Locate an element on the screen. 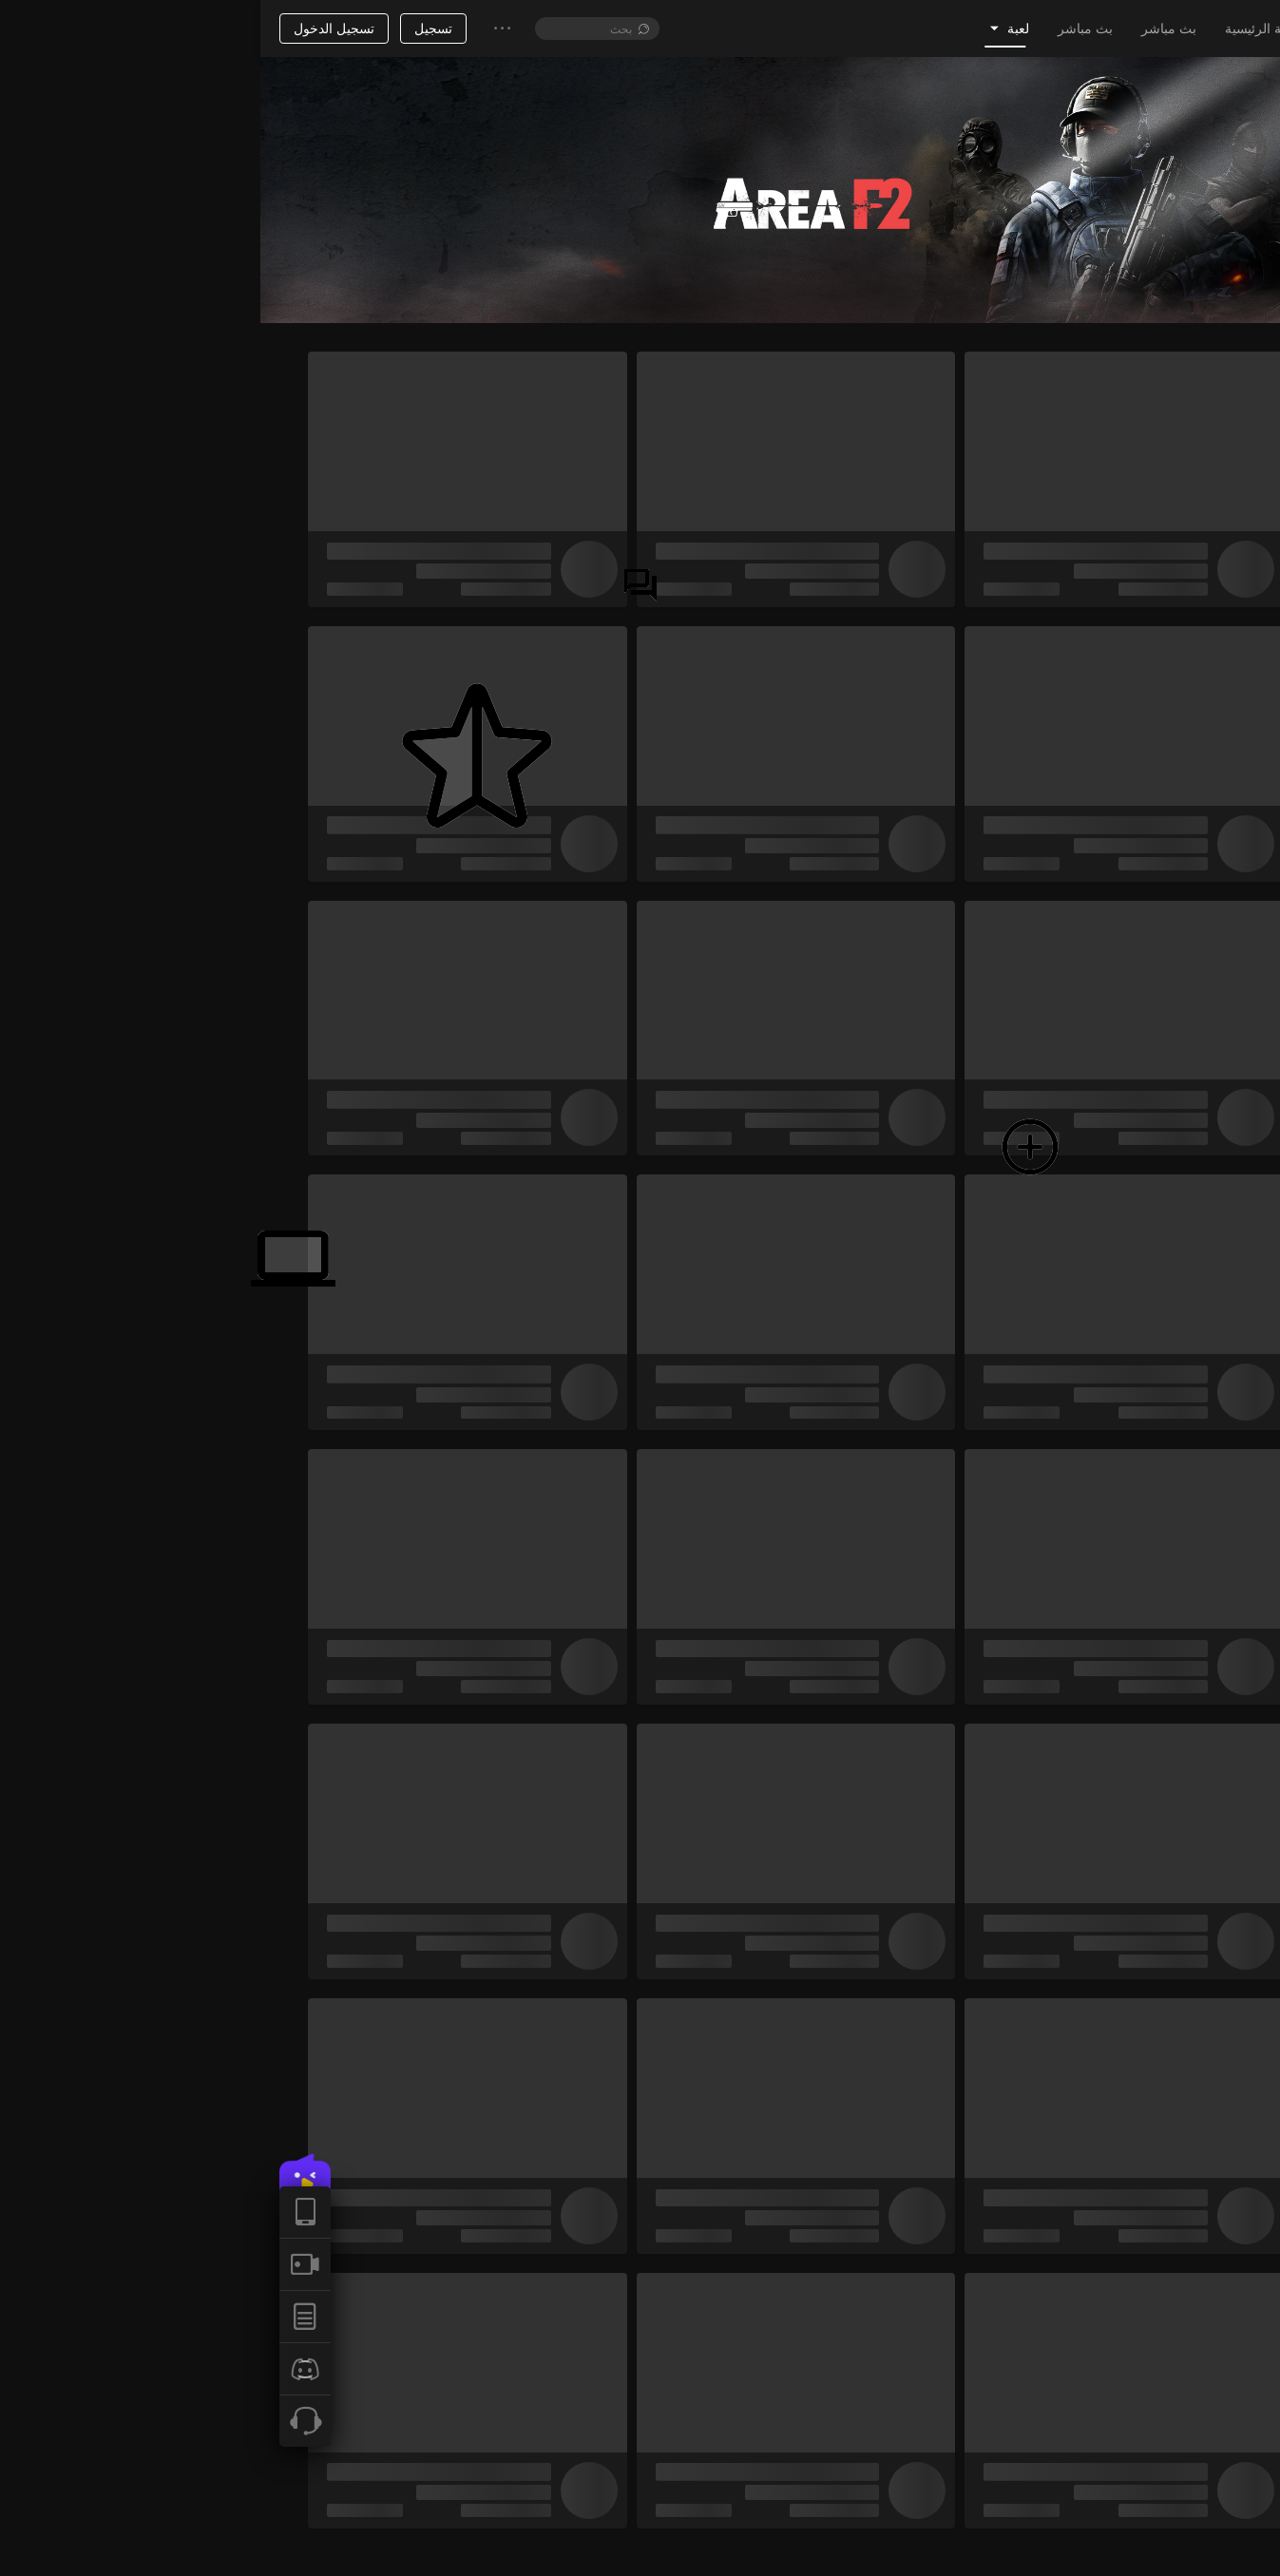  open chat or messaging feature is located at coordinates (640, 585).